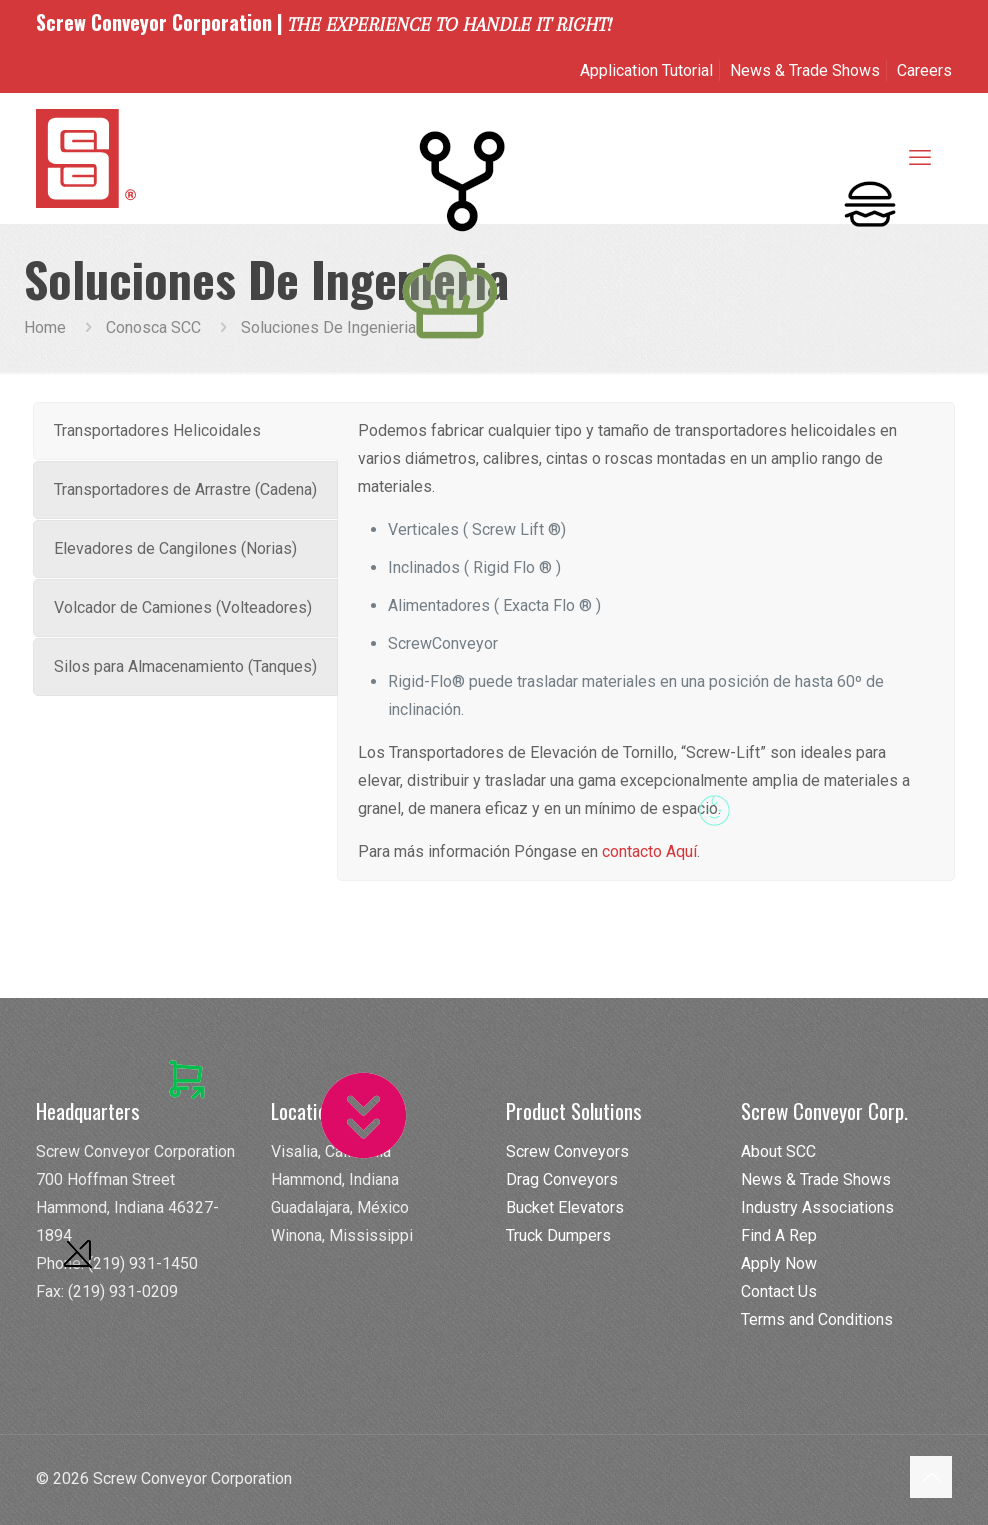 The image size is (988, 1525). I want to click on access parenting or baby-related features, so click(714, 810).